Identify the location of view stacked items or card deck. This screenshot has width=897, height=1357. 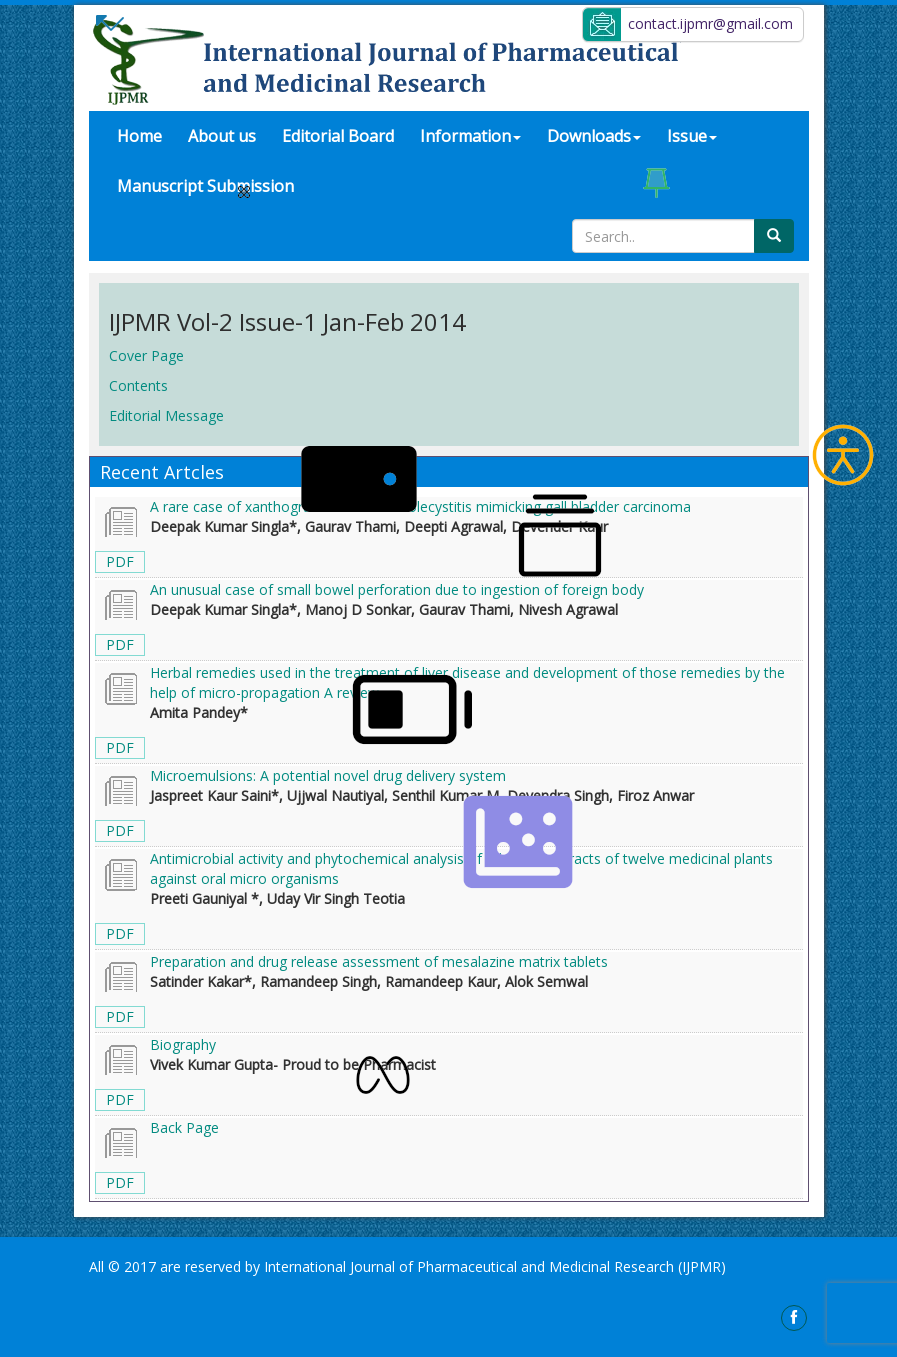
(560, 539).